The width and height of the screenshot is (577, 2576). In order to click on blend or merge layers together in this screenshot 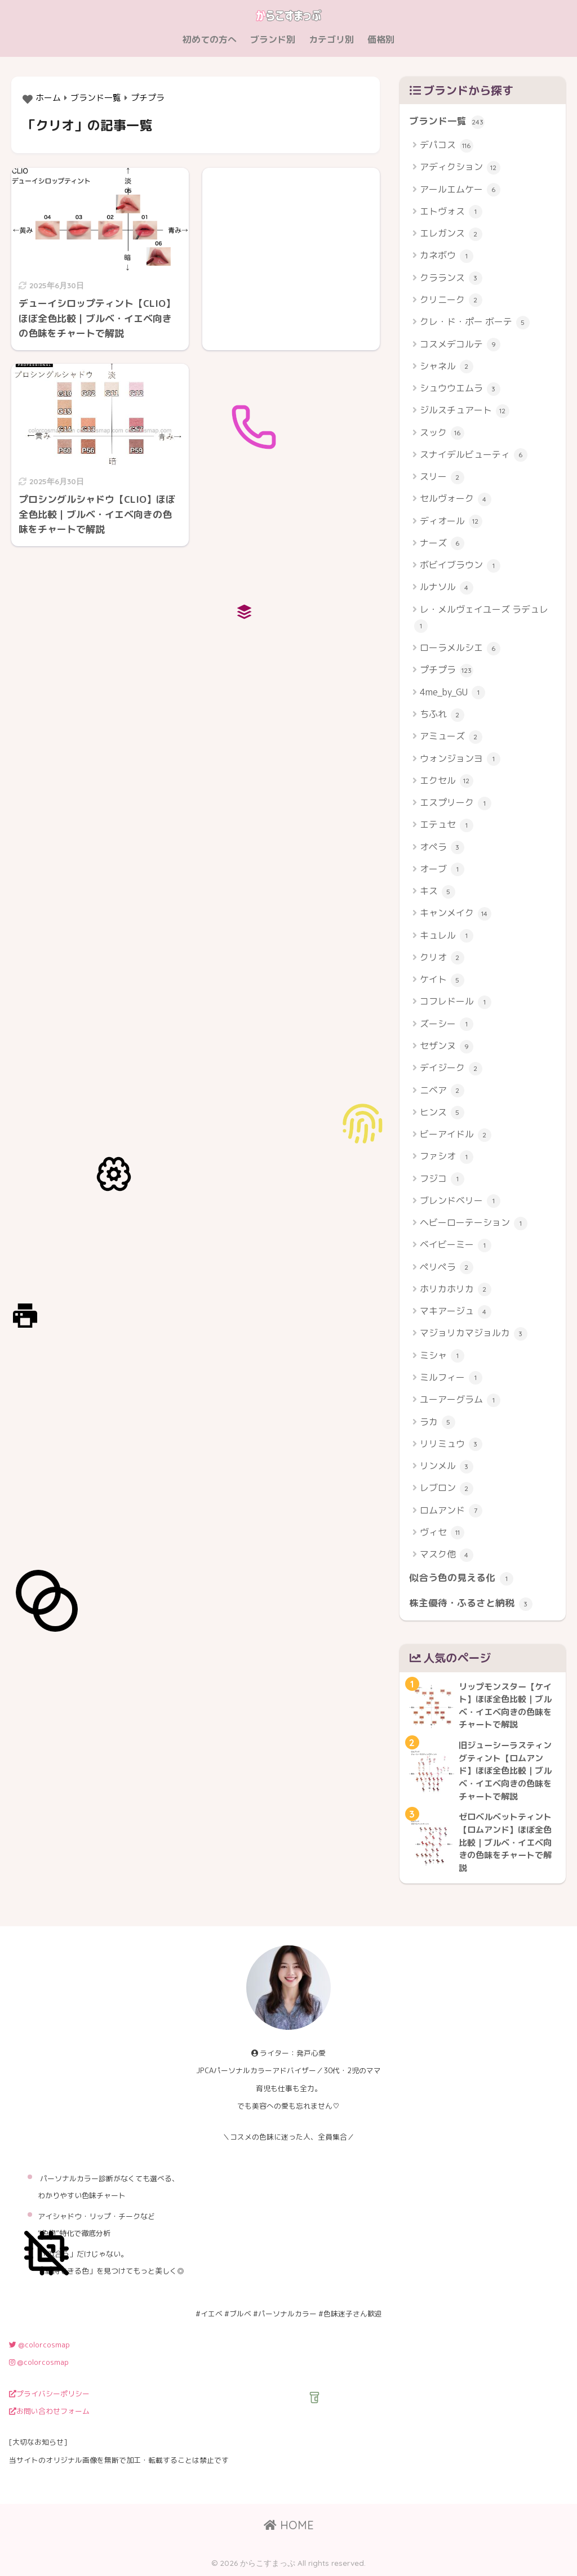, I will do `click(47, 1601)`.